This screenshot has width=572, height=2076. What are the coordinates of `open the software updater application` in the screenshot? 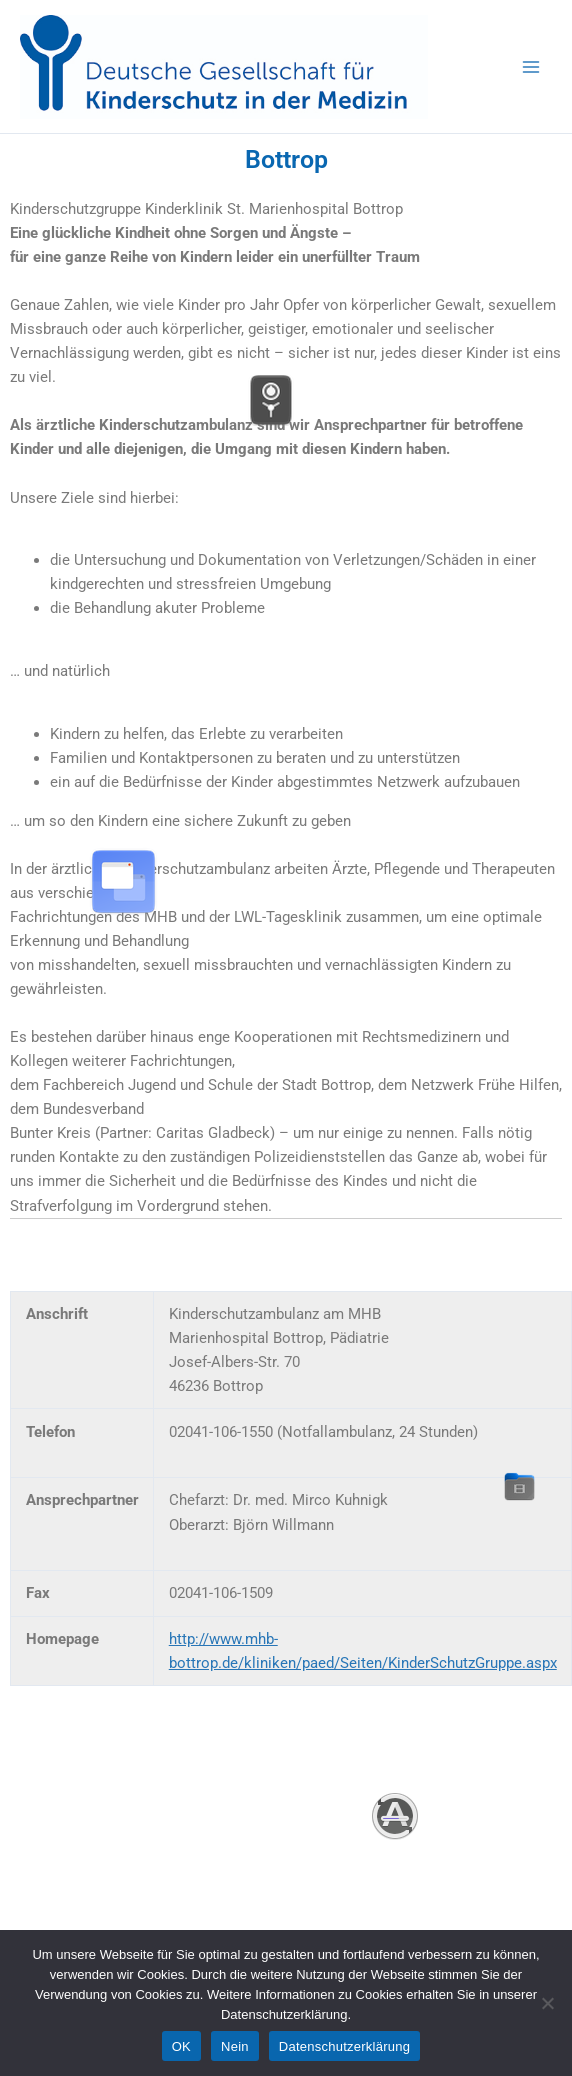 It's located at (395, 1816).